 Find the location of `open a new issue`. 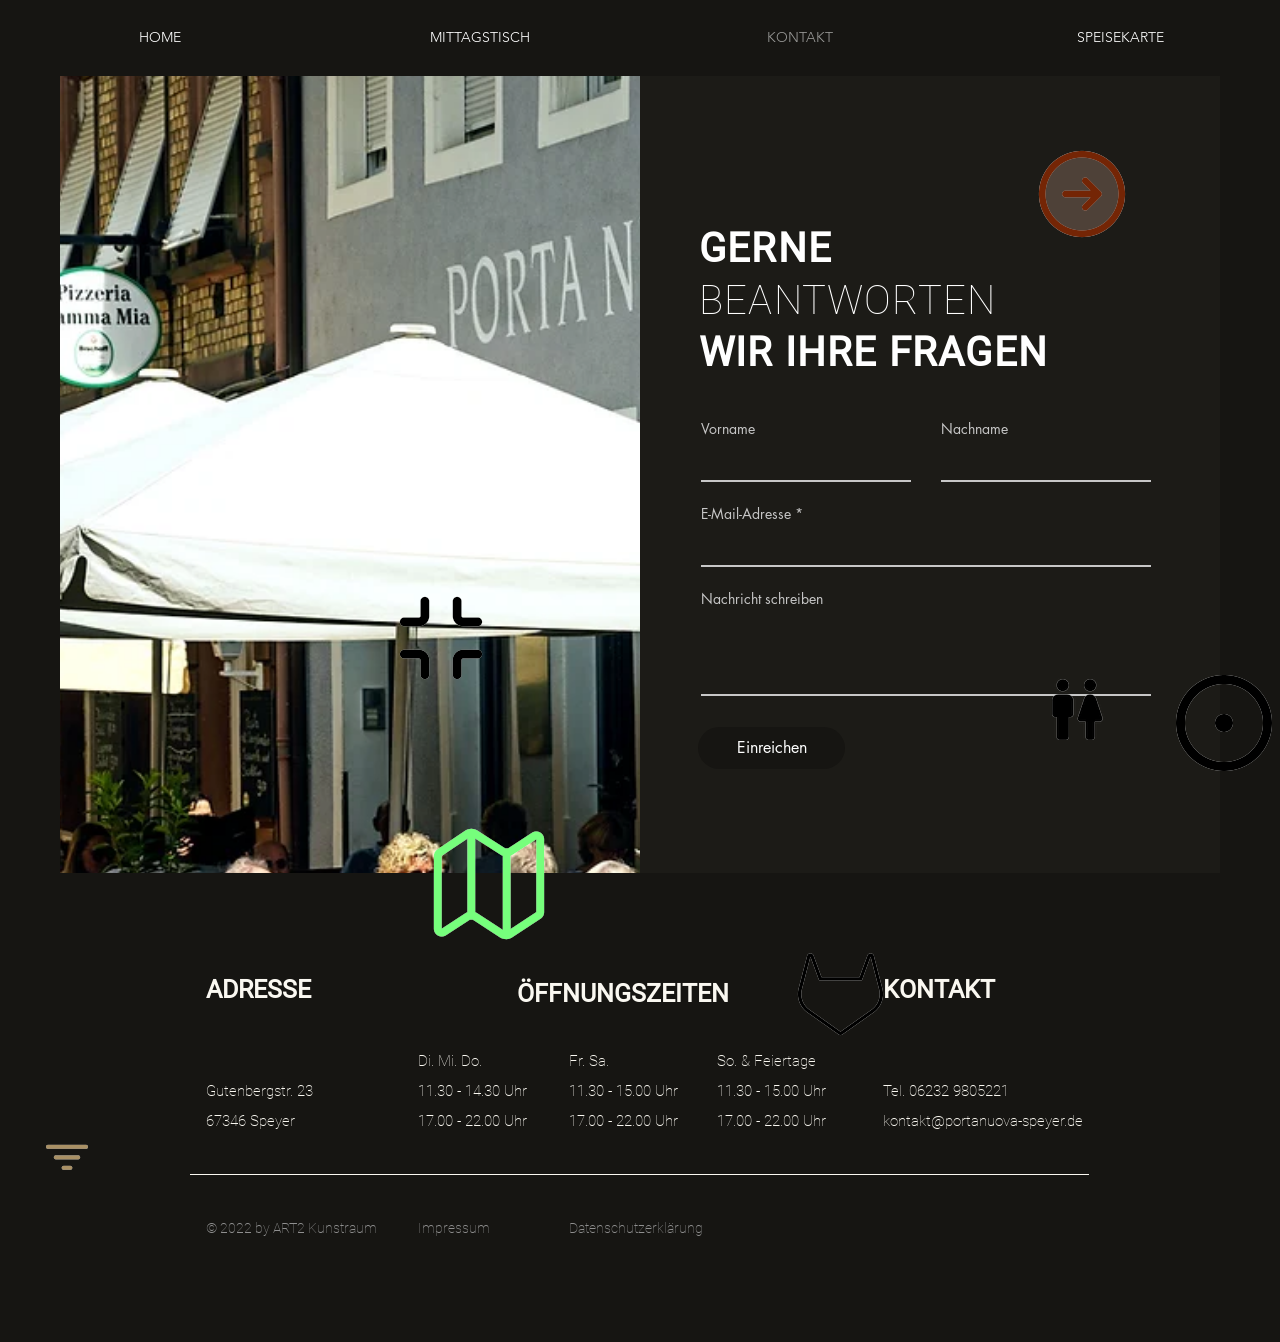

open a new issue is located at coordinates (1224, 723).